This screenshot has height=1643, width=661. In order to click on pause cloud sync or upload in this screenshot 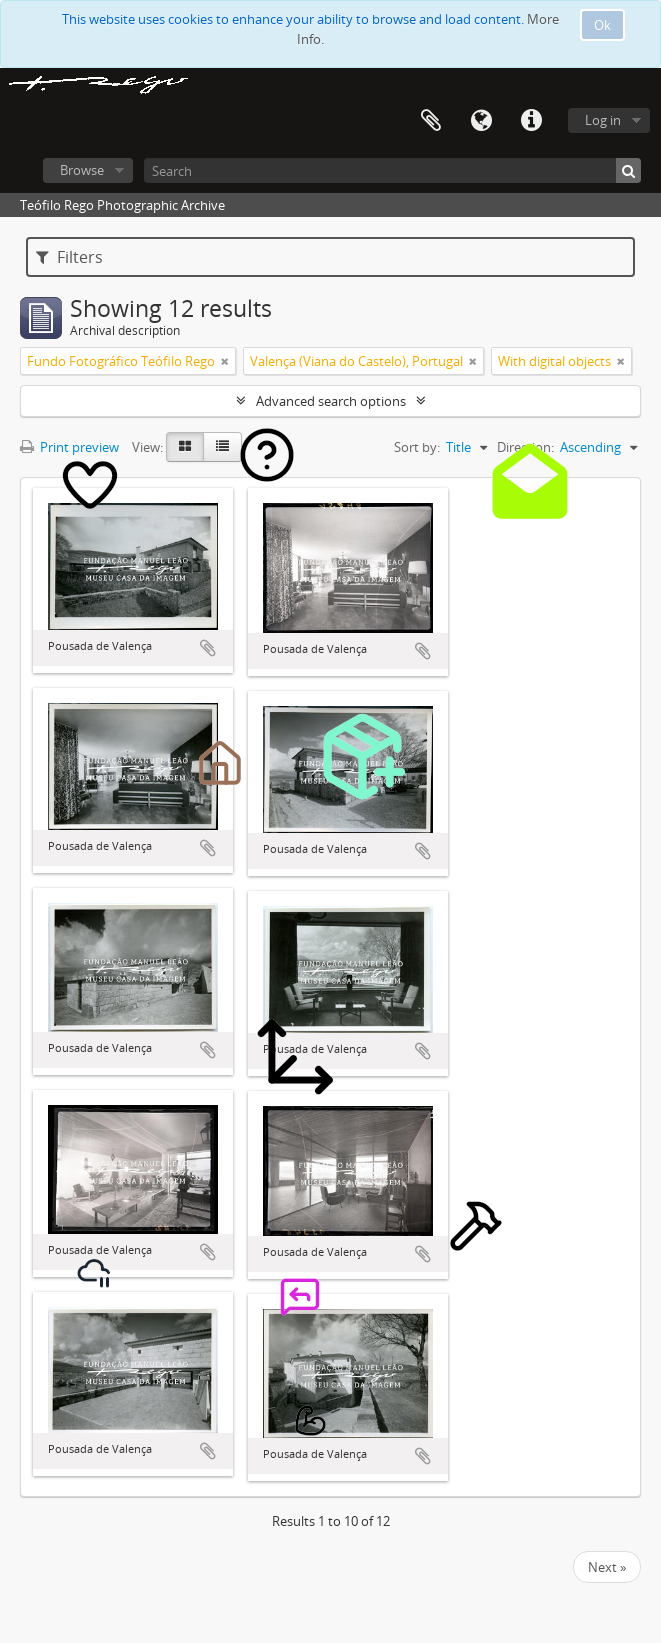, I will do `click(94, 1271)`.